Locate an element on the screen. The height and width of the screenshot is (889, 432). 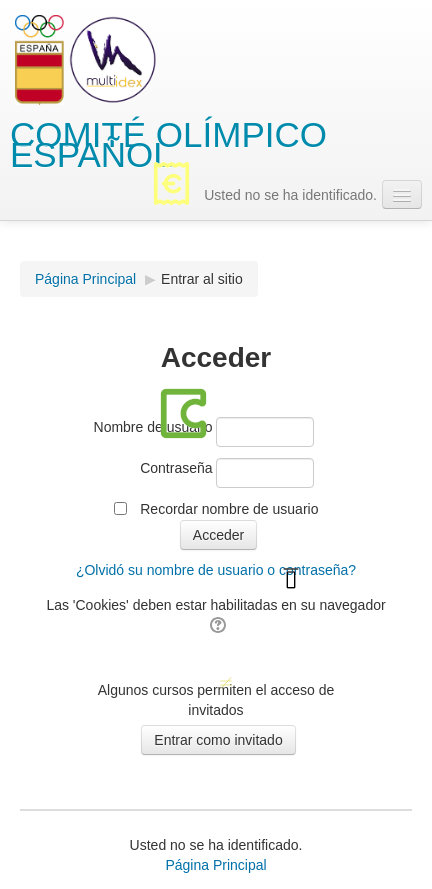
indicates values are not equal or mismatched is located at coordinates (226, 683).